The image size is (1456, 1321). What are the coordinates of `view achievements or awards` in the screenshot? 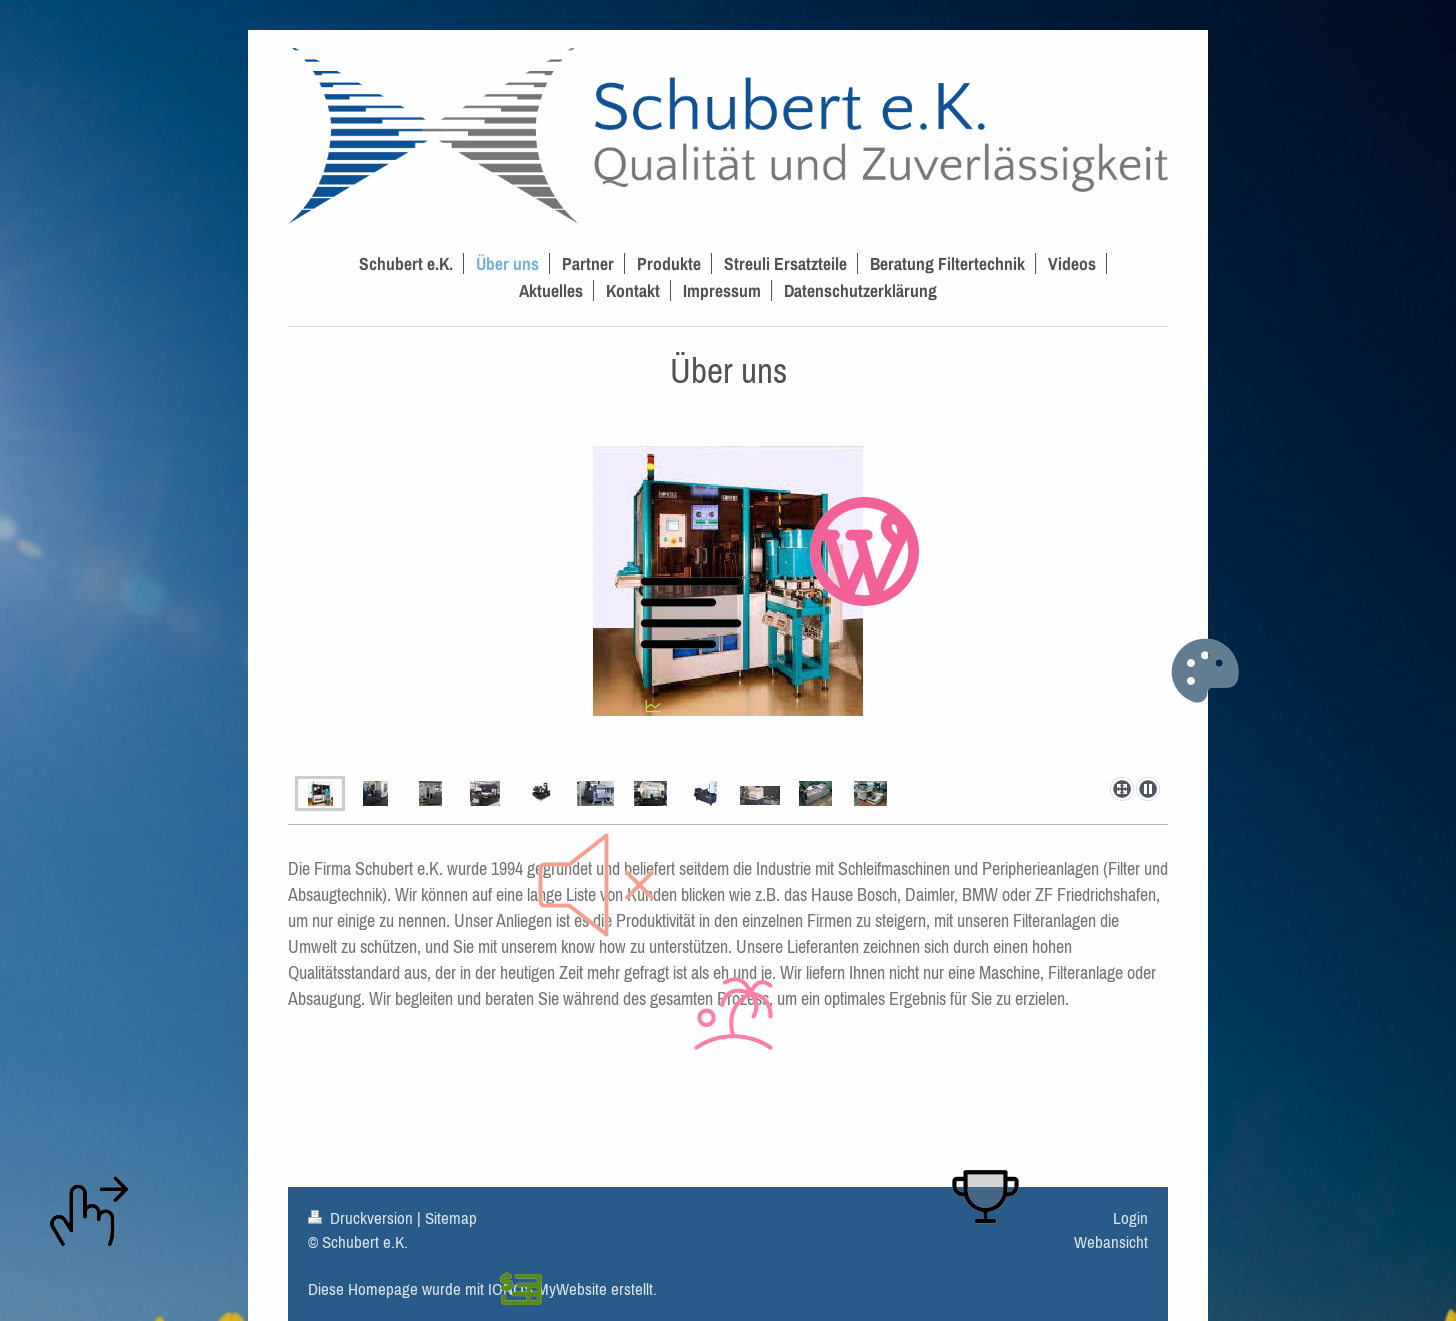 It's located at (985, 1194).